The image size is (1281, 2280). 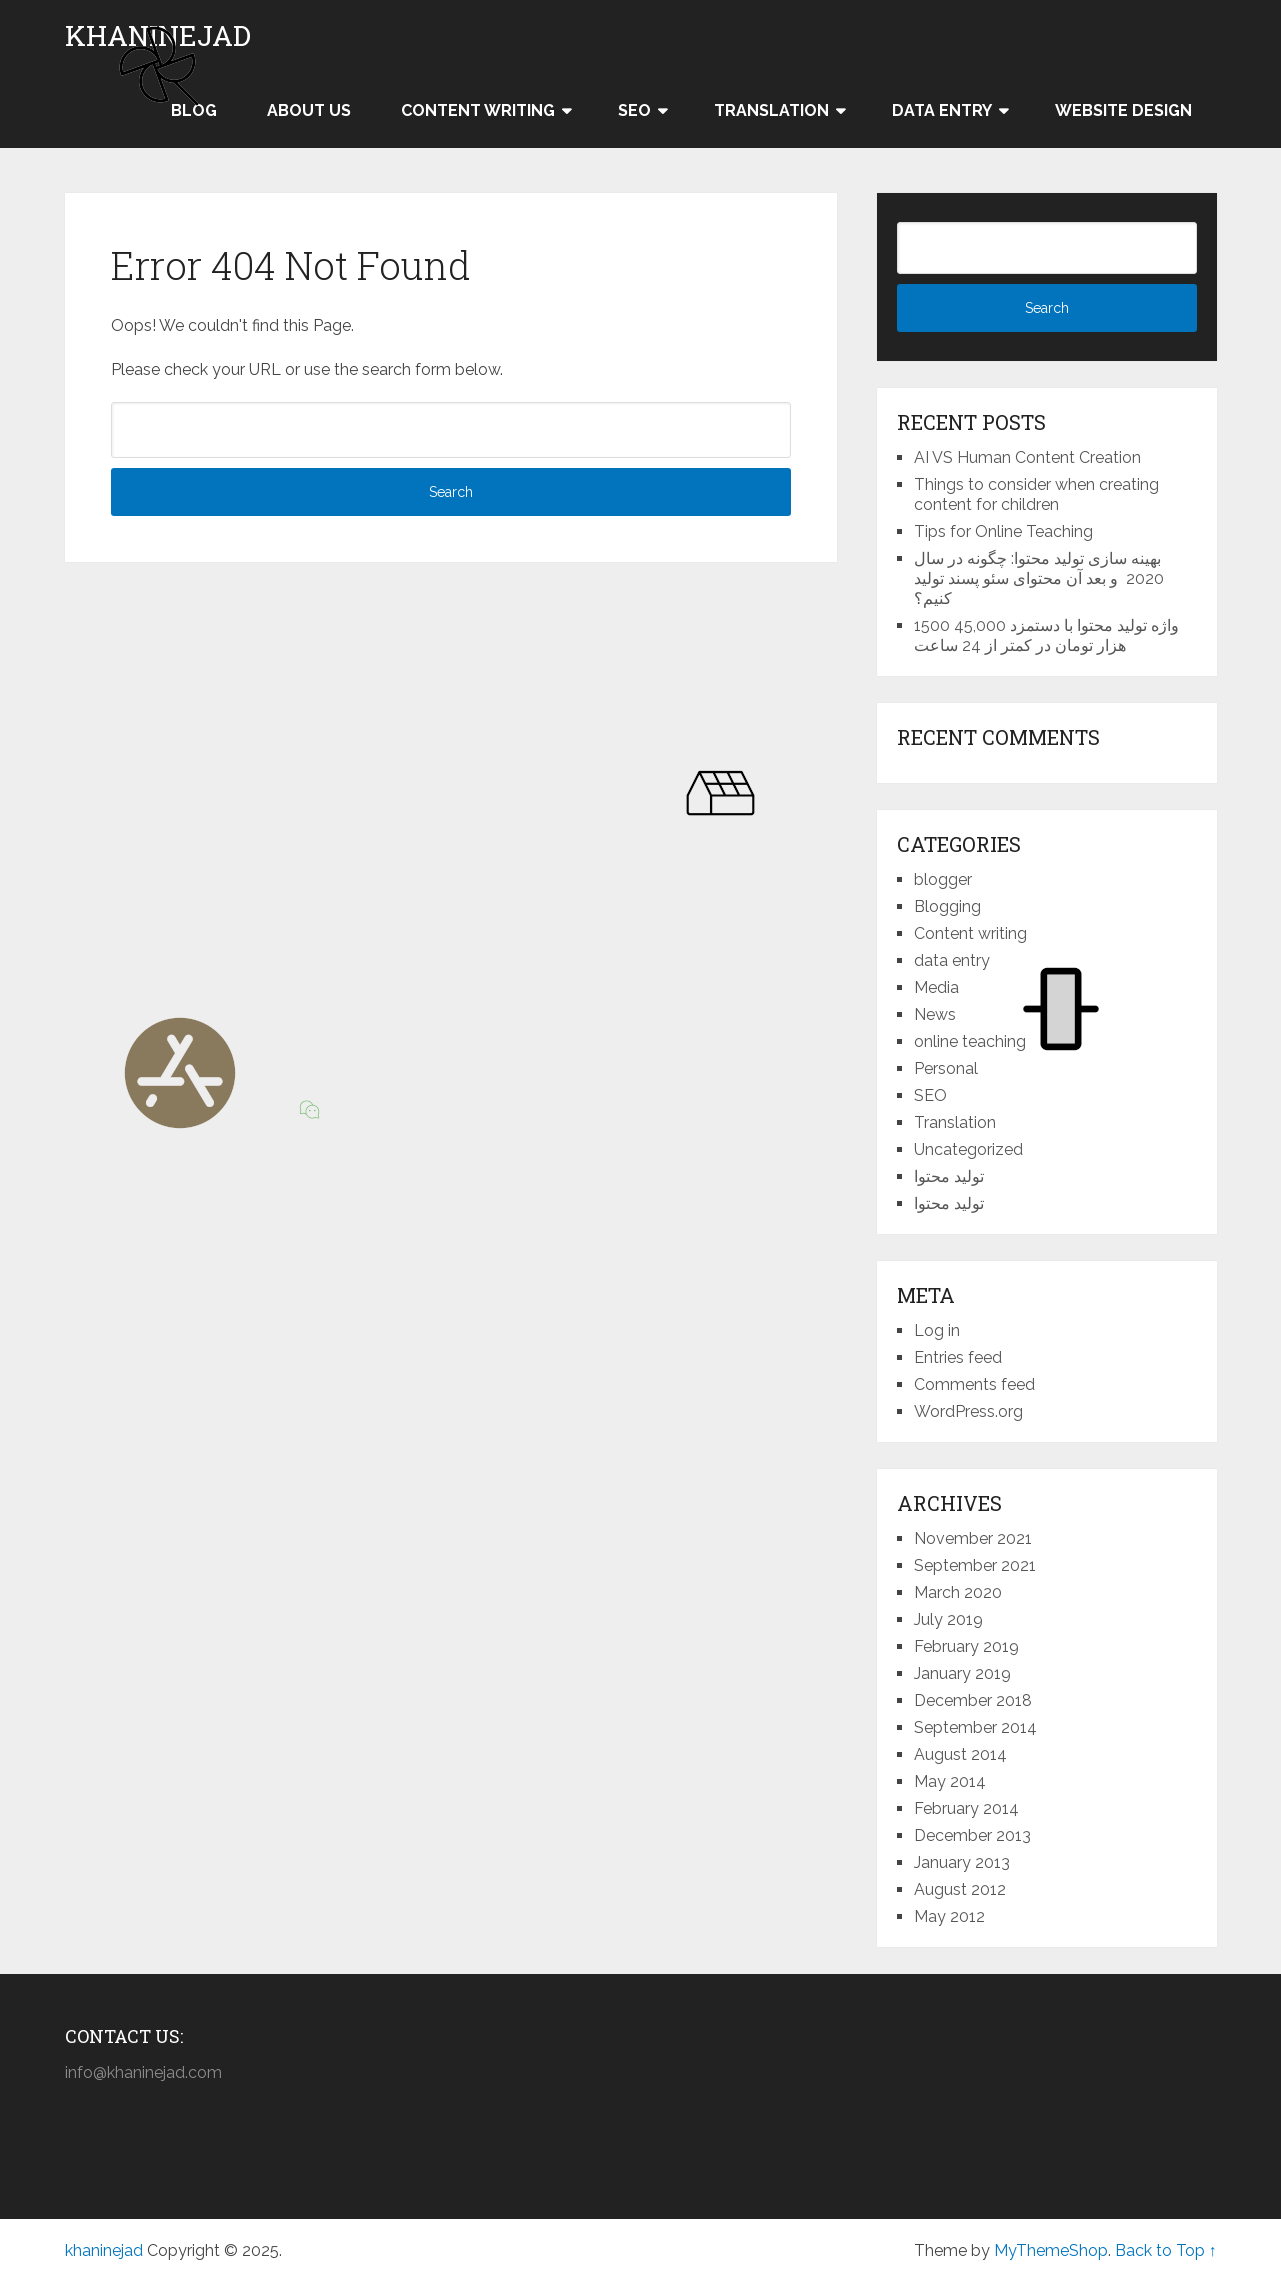 I want to click on open the app store, so click(x=180, y=1073).